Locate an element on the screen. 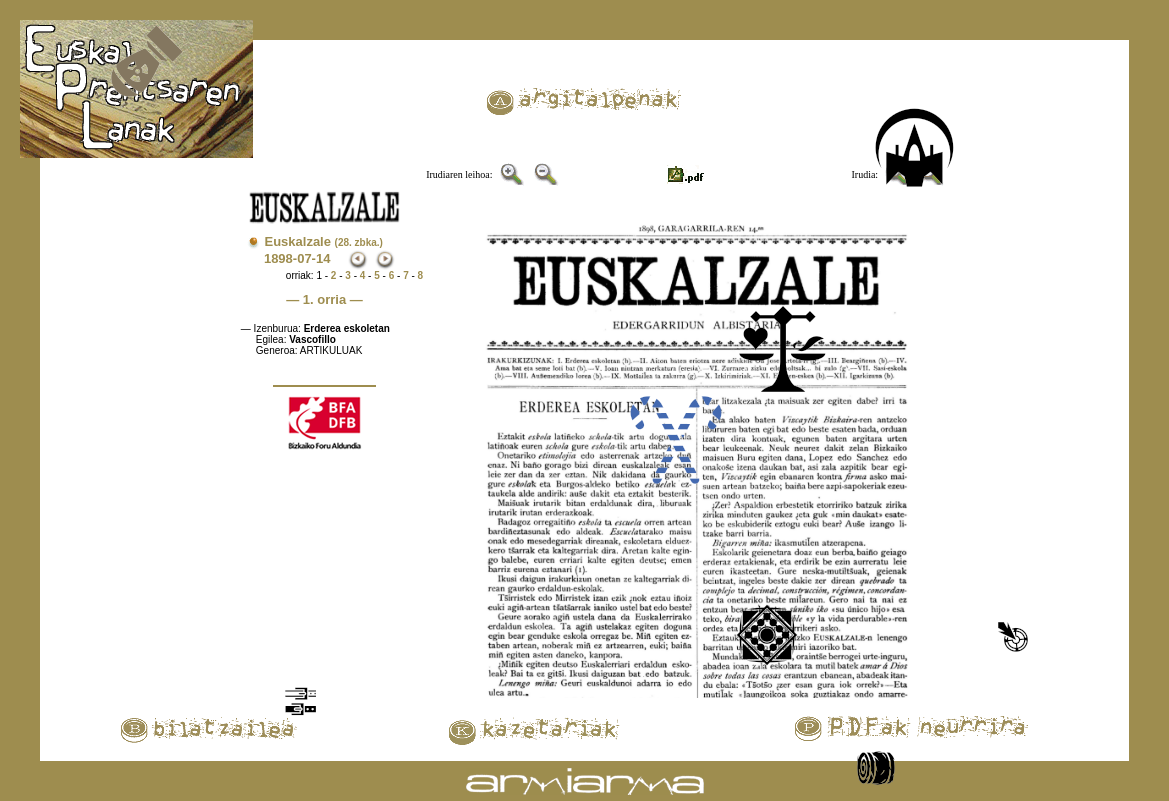 This screenshot has height=801, width=1169. balance between love and nature is located at coordinates (782, 348).